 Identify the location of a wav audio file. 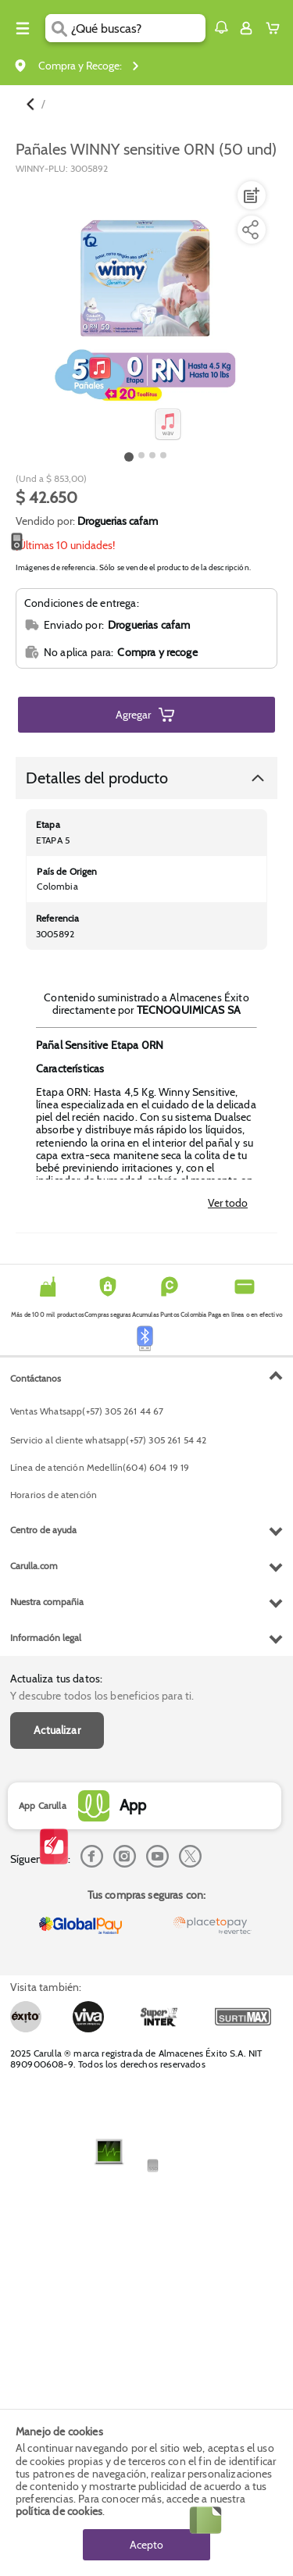
(168, 424).